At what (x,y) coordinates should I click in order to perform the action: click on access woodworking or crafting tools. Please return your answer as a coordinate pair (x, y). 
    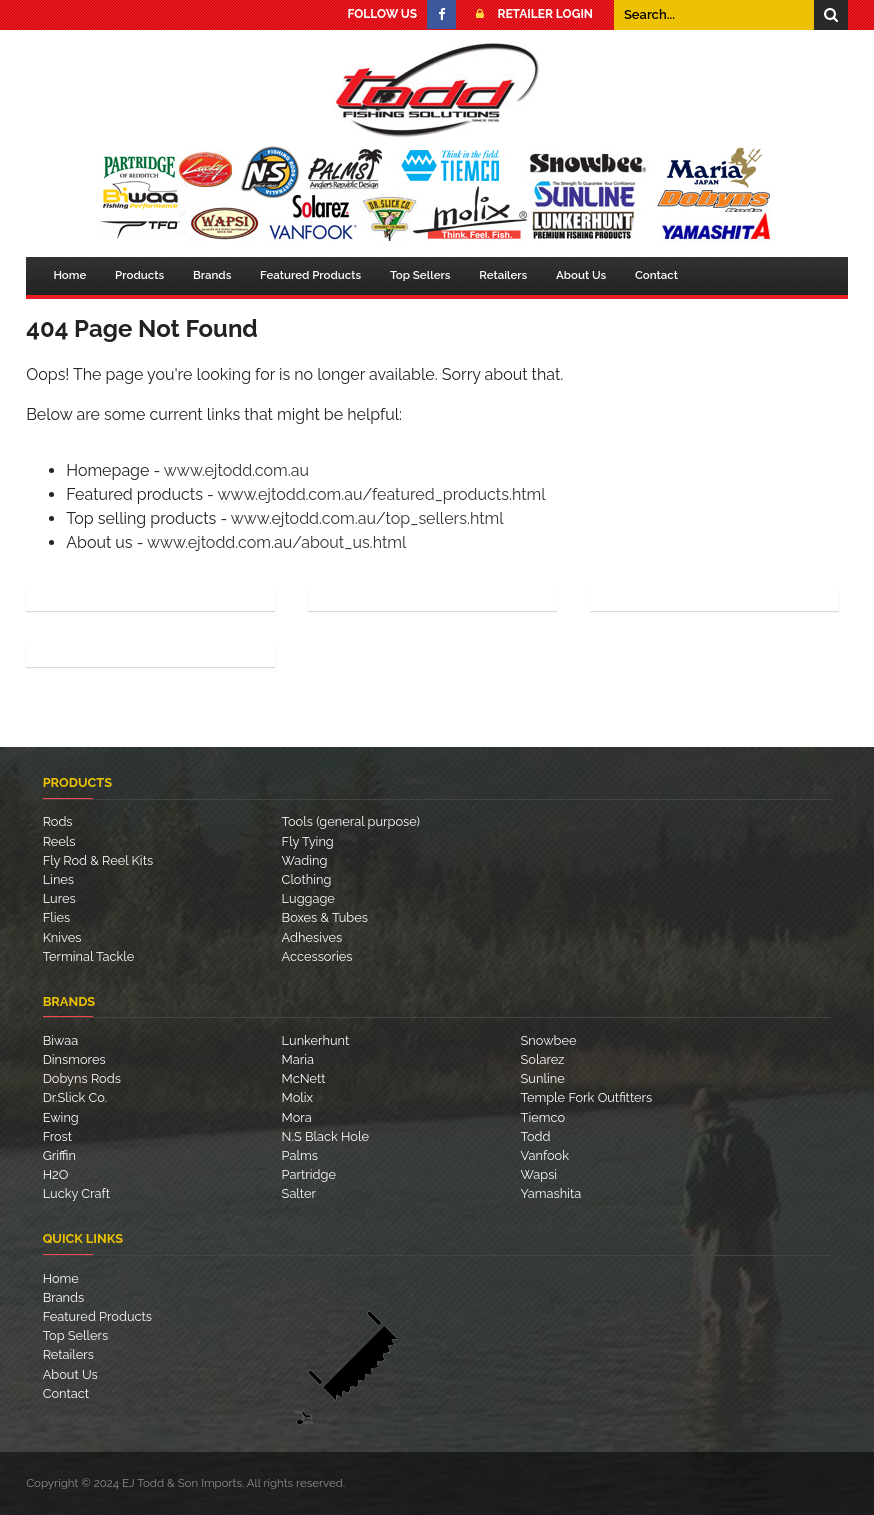
    Looking at the image, I should click on (353, 1356).